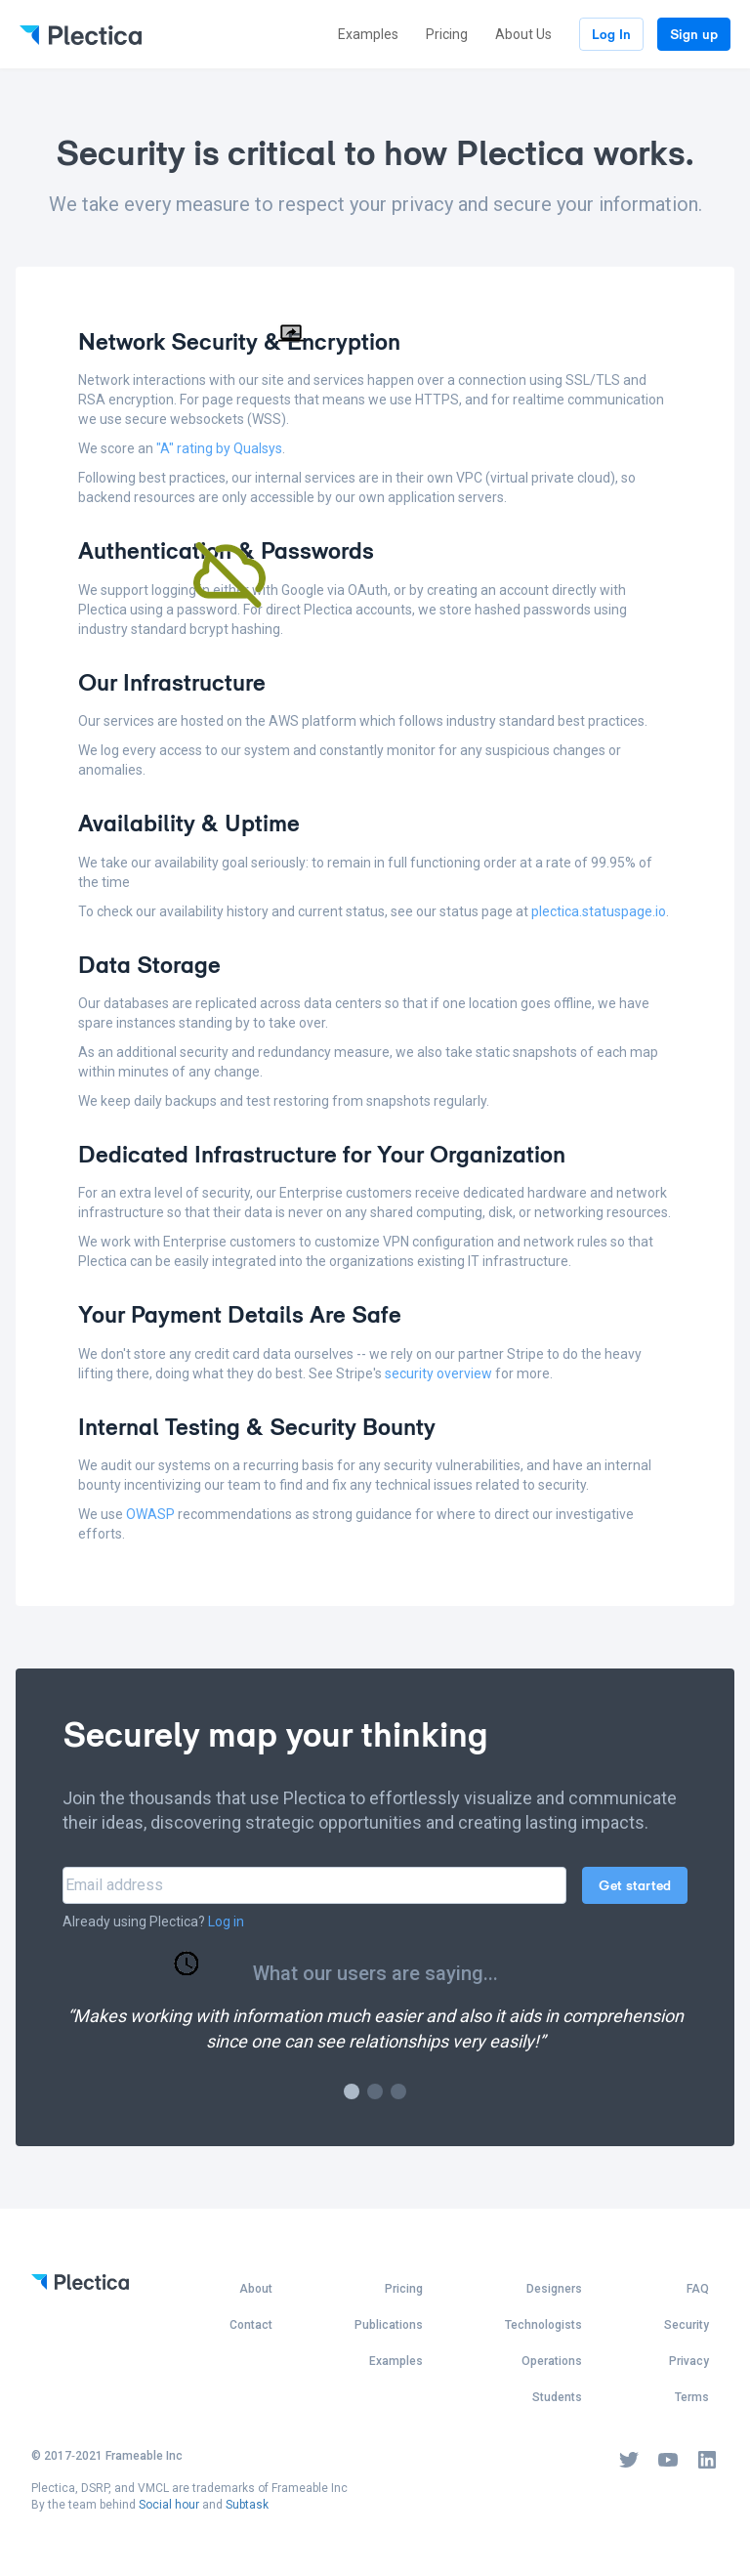  Describe the element at coordinates (229, 571) in the screenshot. I see `indicates cloud sync is unavailable` at that location.